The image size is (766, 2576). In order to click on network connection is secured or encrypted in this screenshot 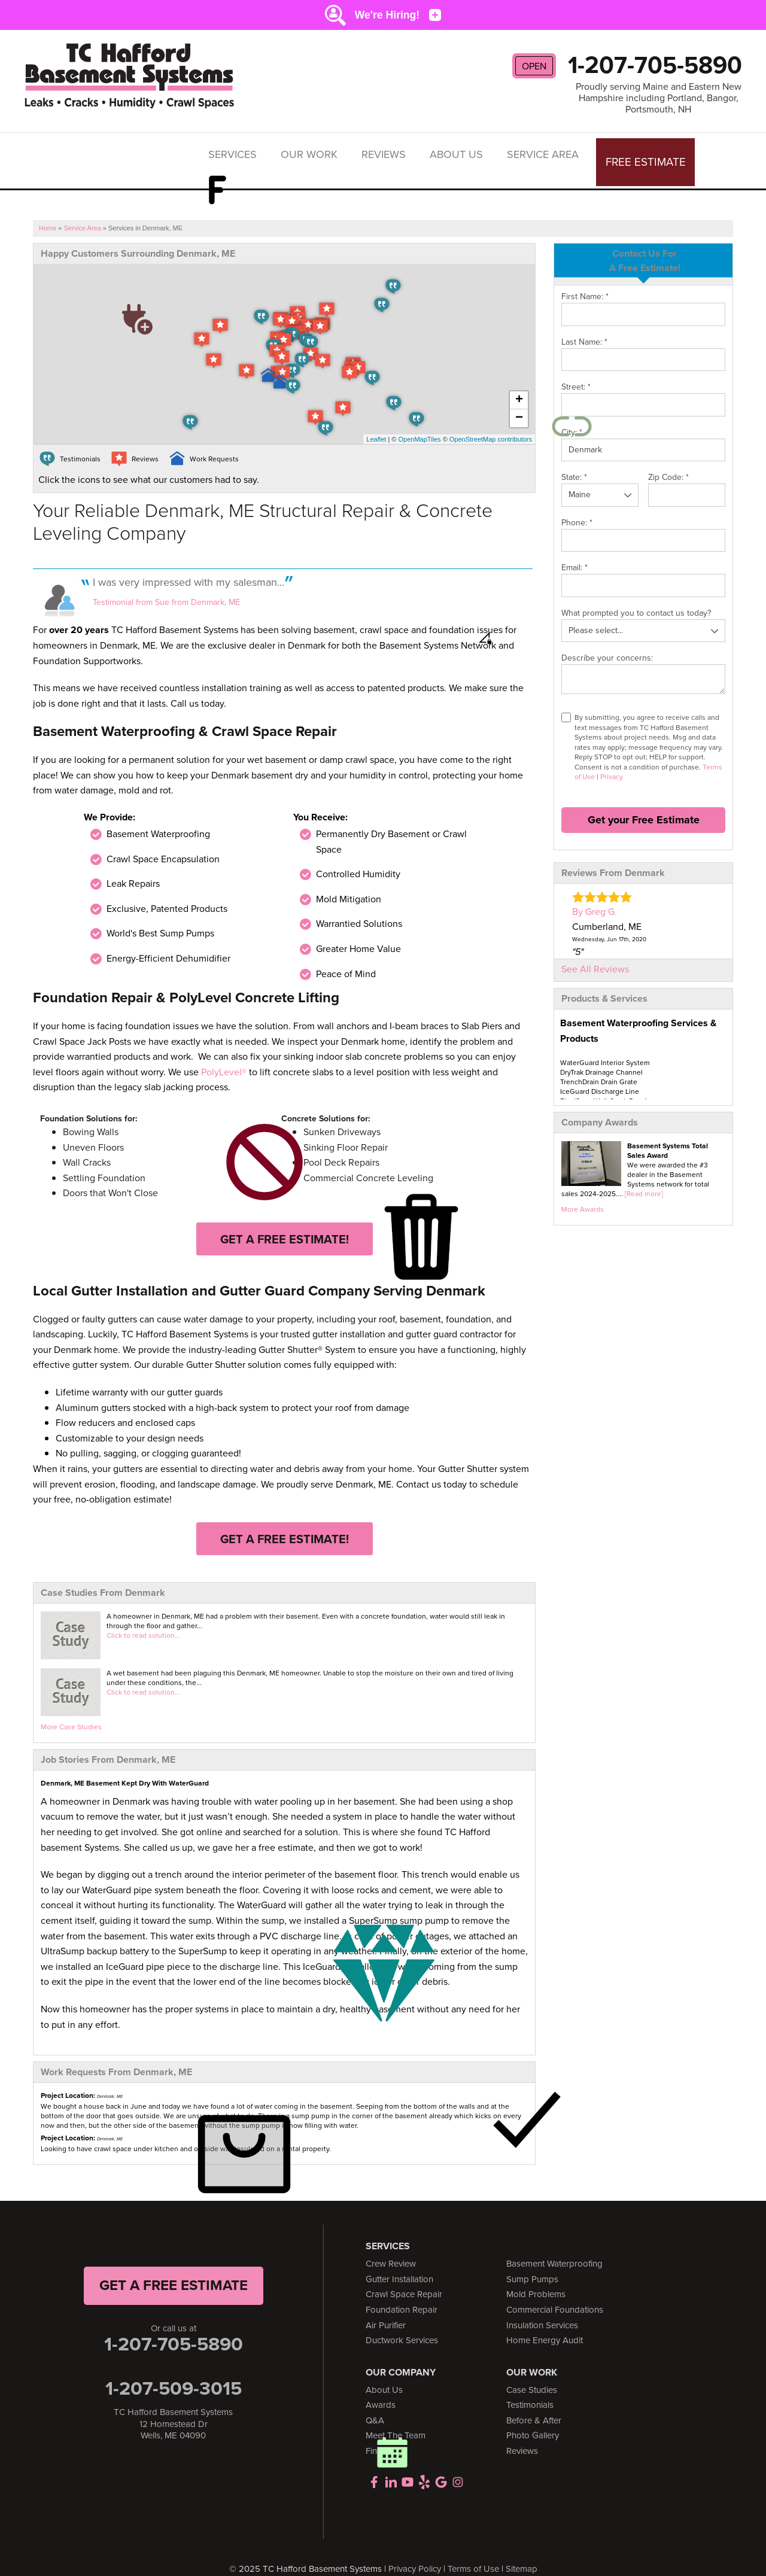, I will do `click(485, 638)`.